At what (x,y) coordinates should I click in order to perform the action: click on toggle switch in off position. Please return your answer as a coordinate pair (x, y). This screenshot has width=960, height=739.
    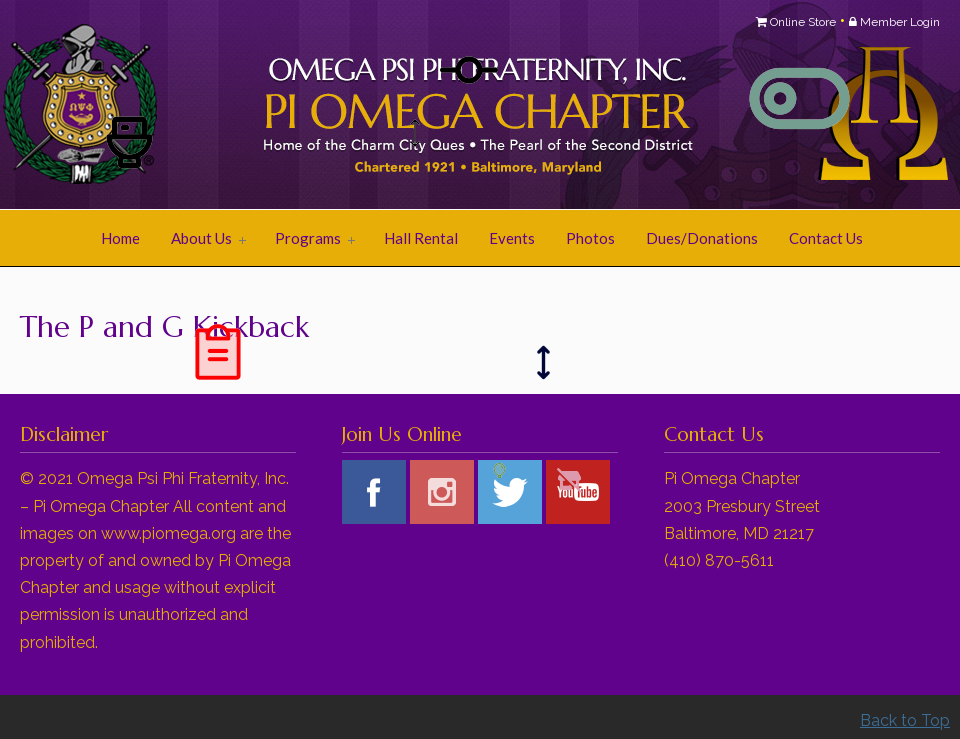
    Looking at the image, I should click on (799, 98).